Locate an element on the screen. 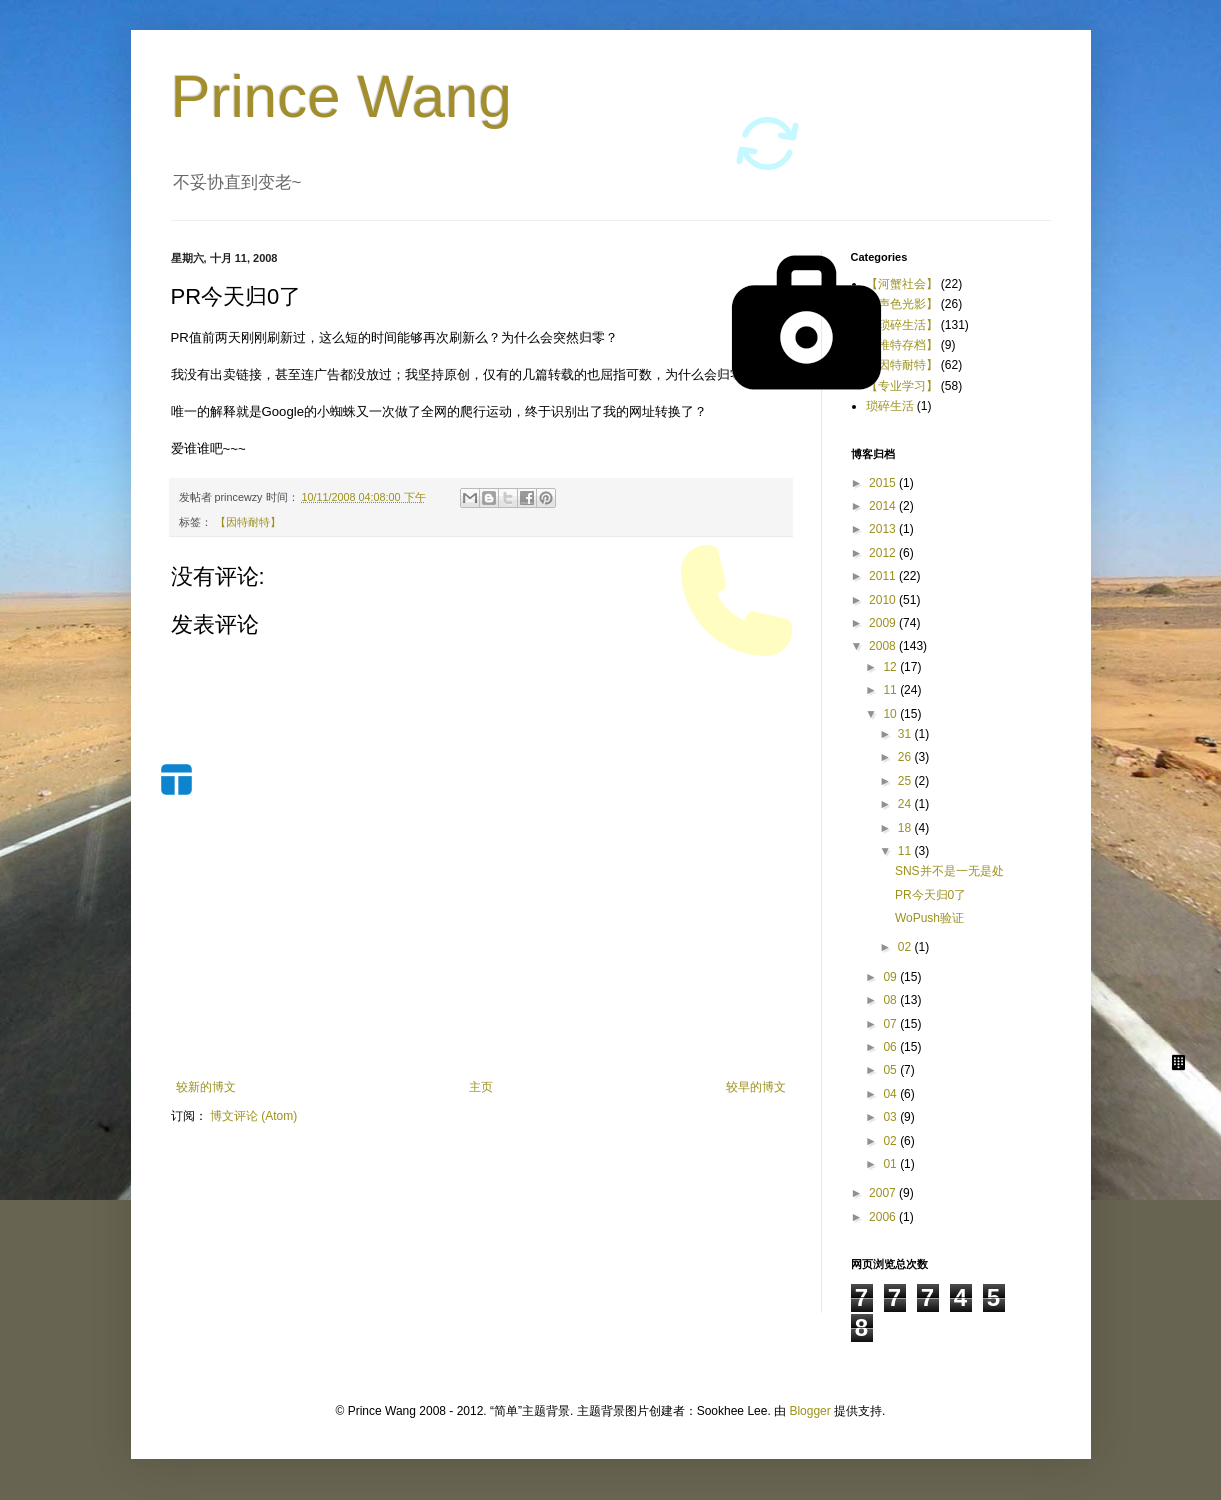 This screenshot has width=1221, height=1500. sync data across devices is located at coordinates (767, 143).